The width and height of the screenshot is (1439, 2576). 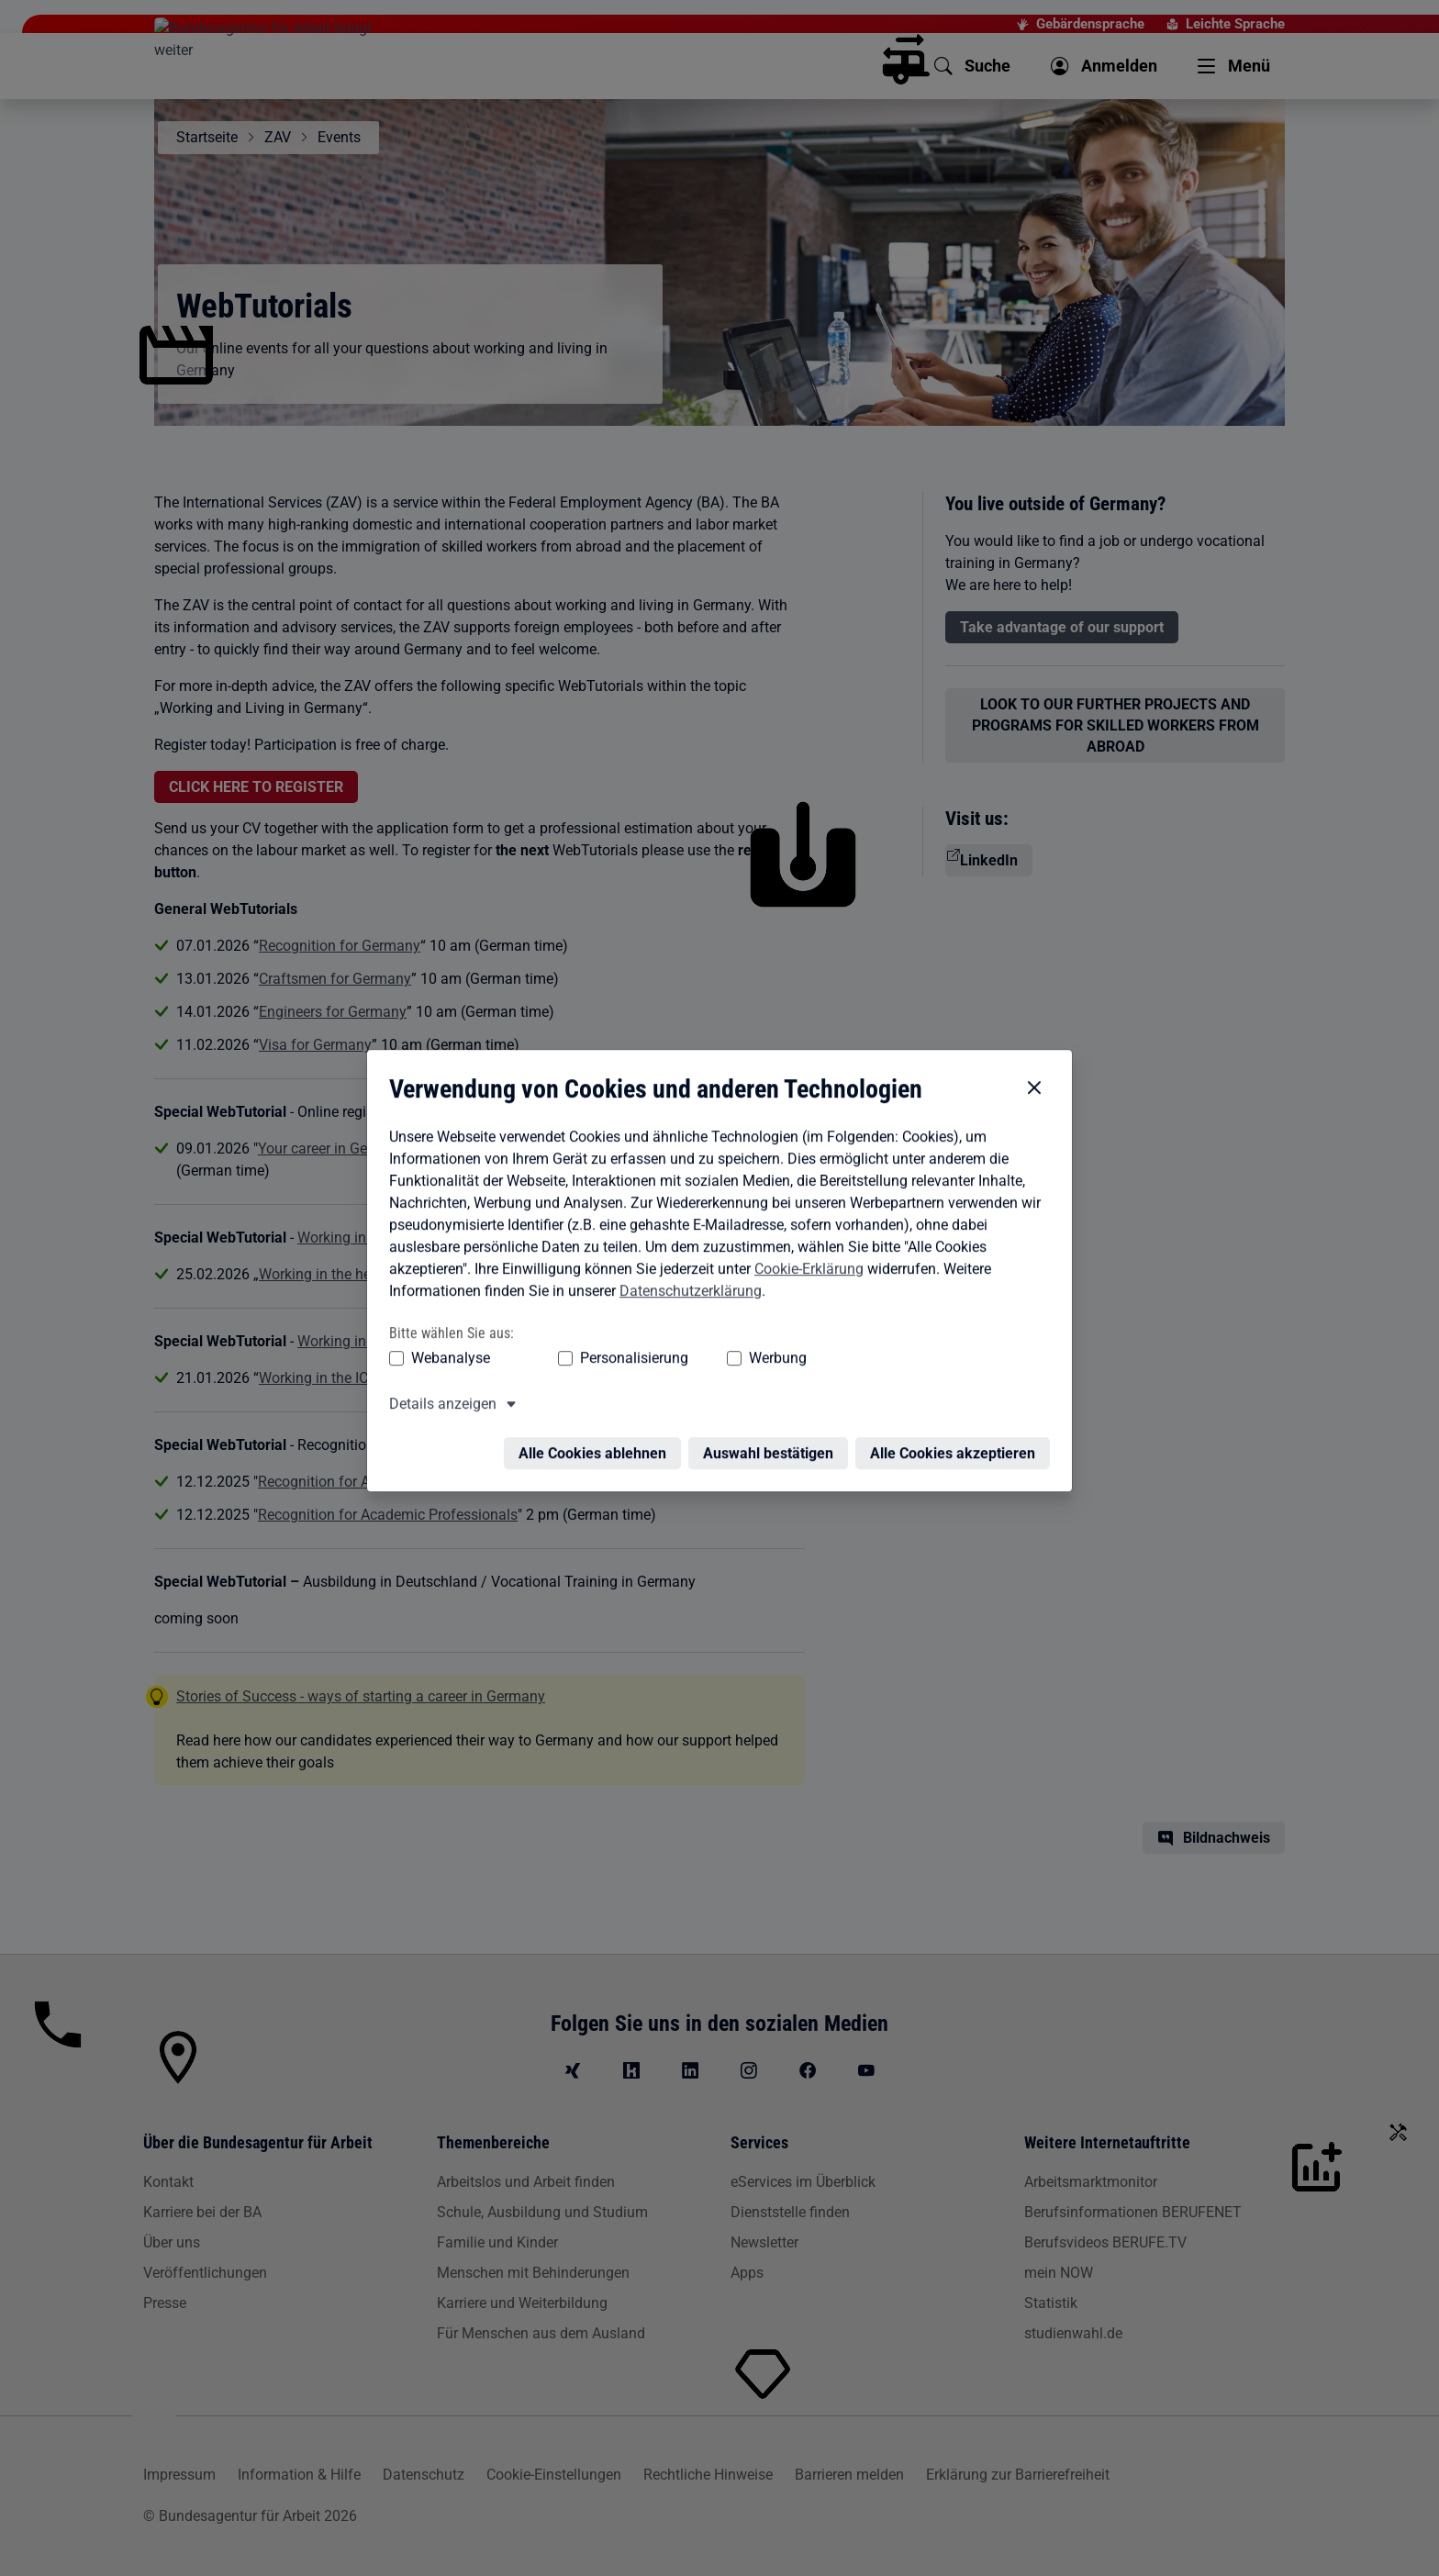 I want to click on access tools and settings, so click(x=1398, y=2132).